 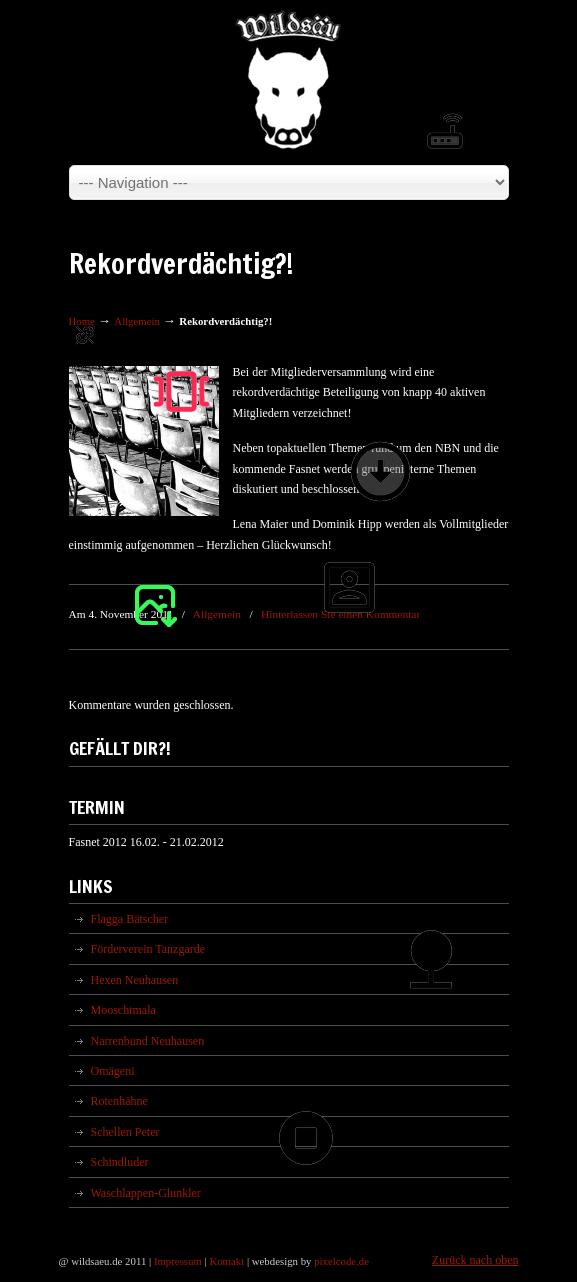 What do you see at coordinates (181, 391) in the screenshot?
I see `navigate through a horizontal image carousel` at bounding box center [181, 391].